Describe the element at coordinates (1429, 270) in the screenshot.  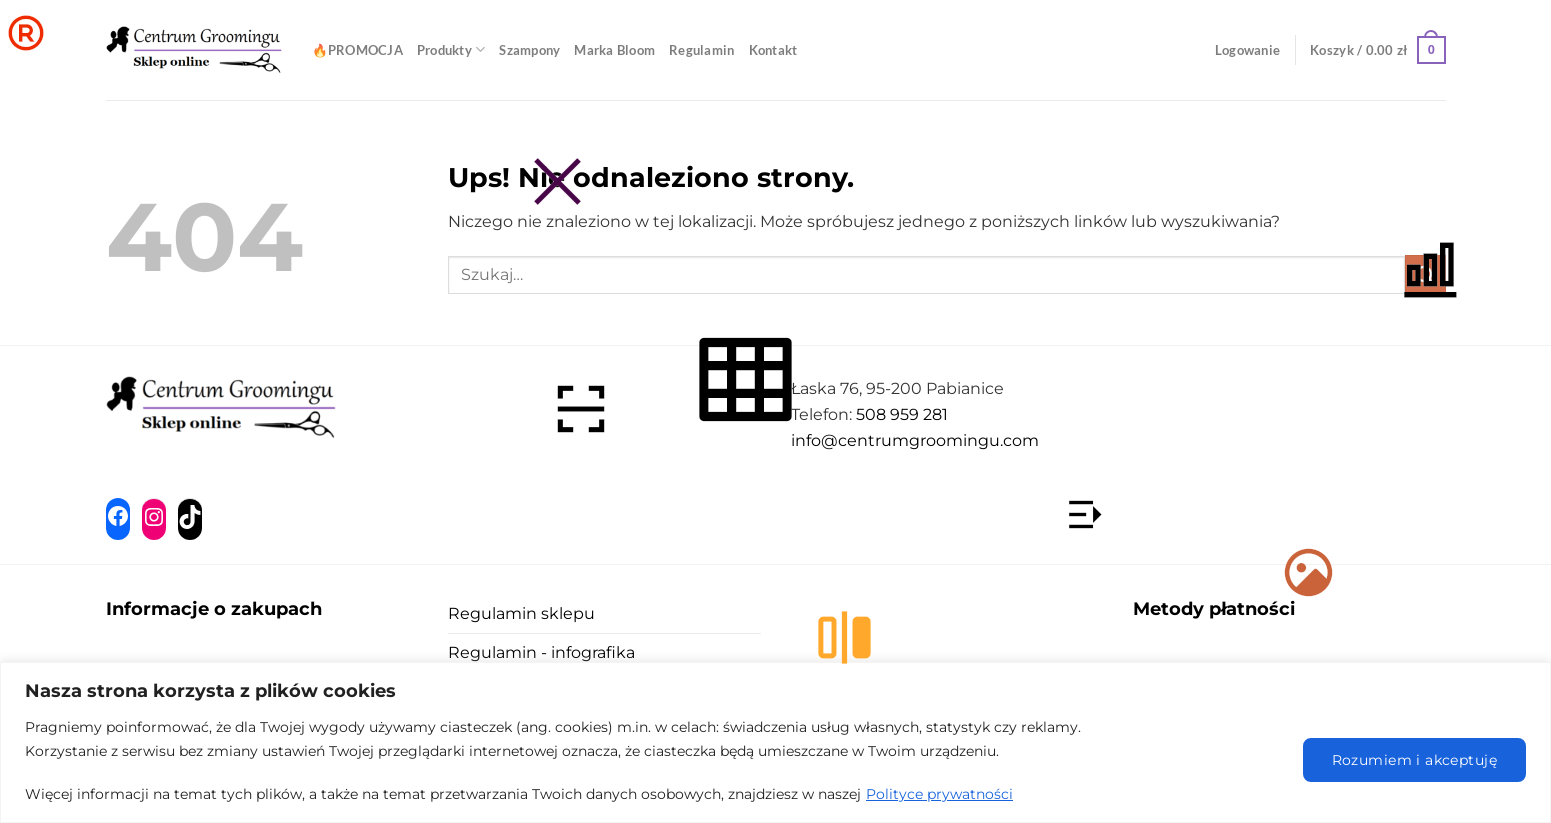
I see `open numbers spreadsheet app` at that location.